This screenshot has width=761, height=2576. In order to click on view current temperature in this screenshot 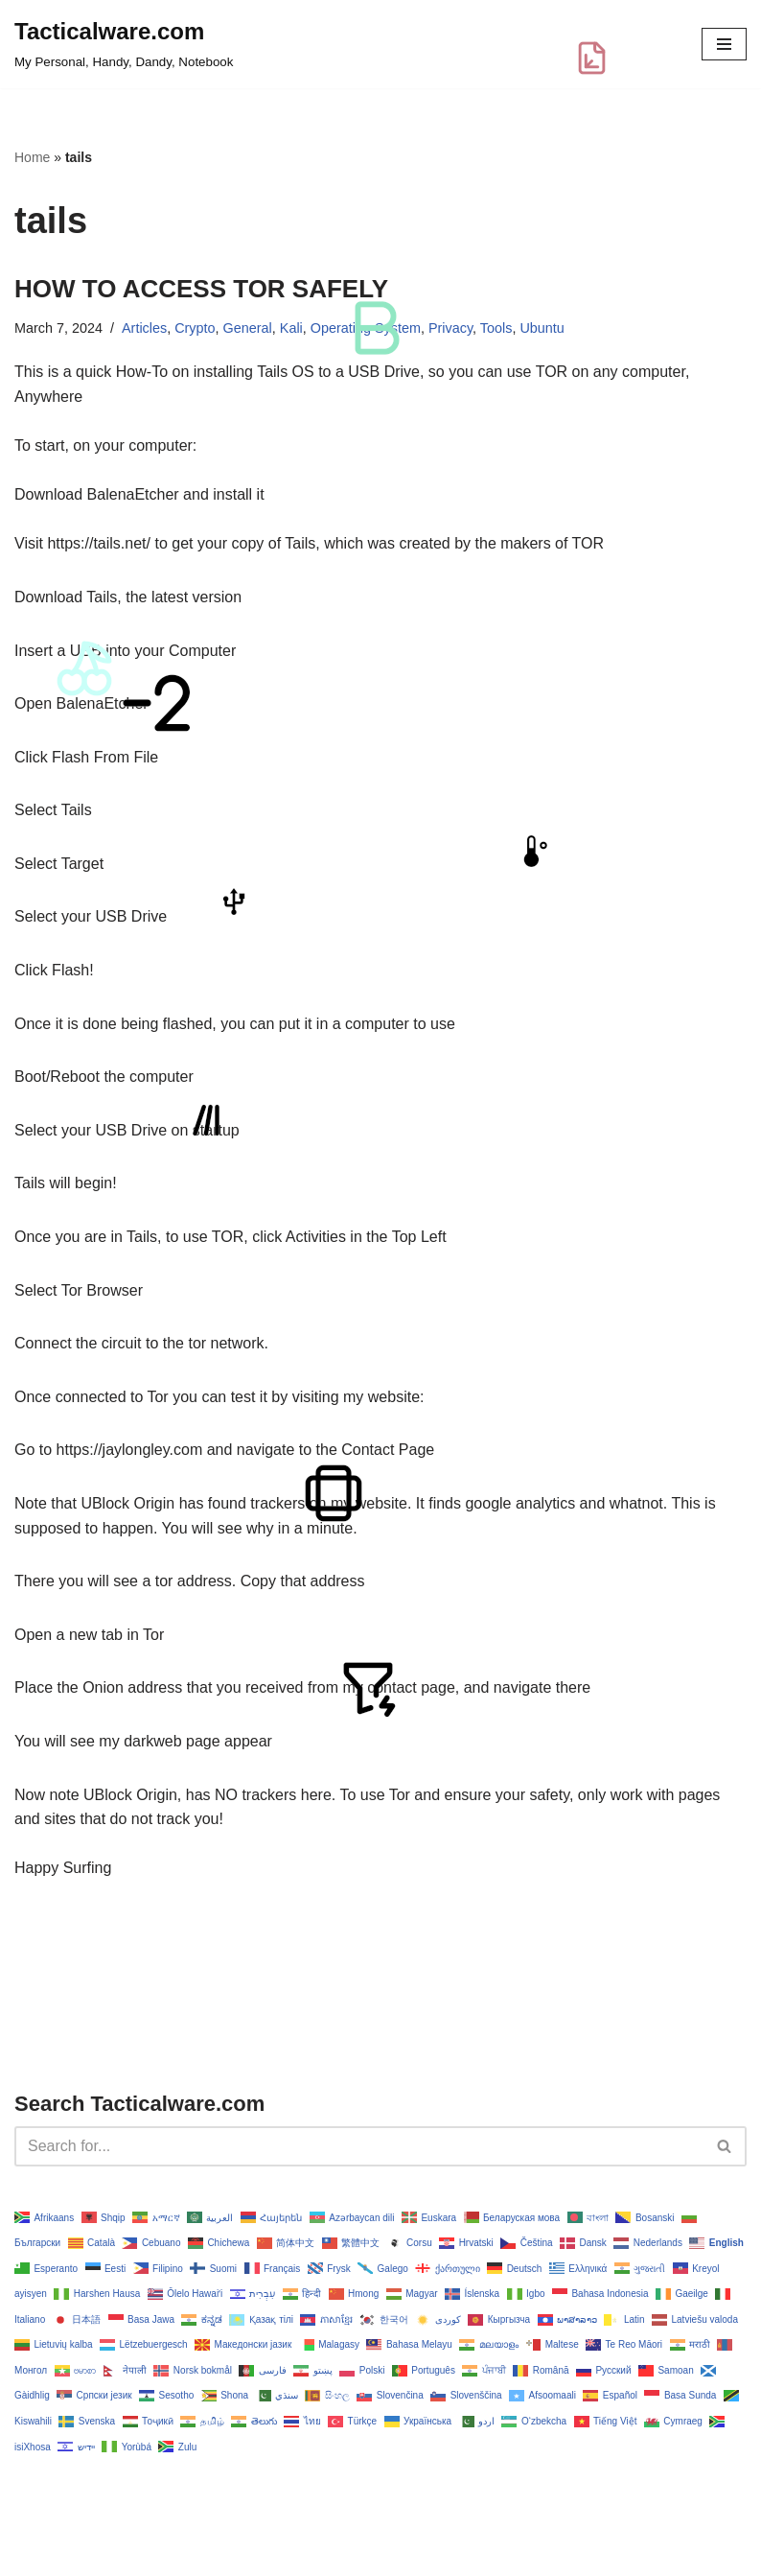, I will do `click(532, 851)`.